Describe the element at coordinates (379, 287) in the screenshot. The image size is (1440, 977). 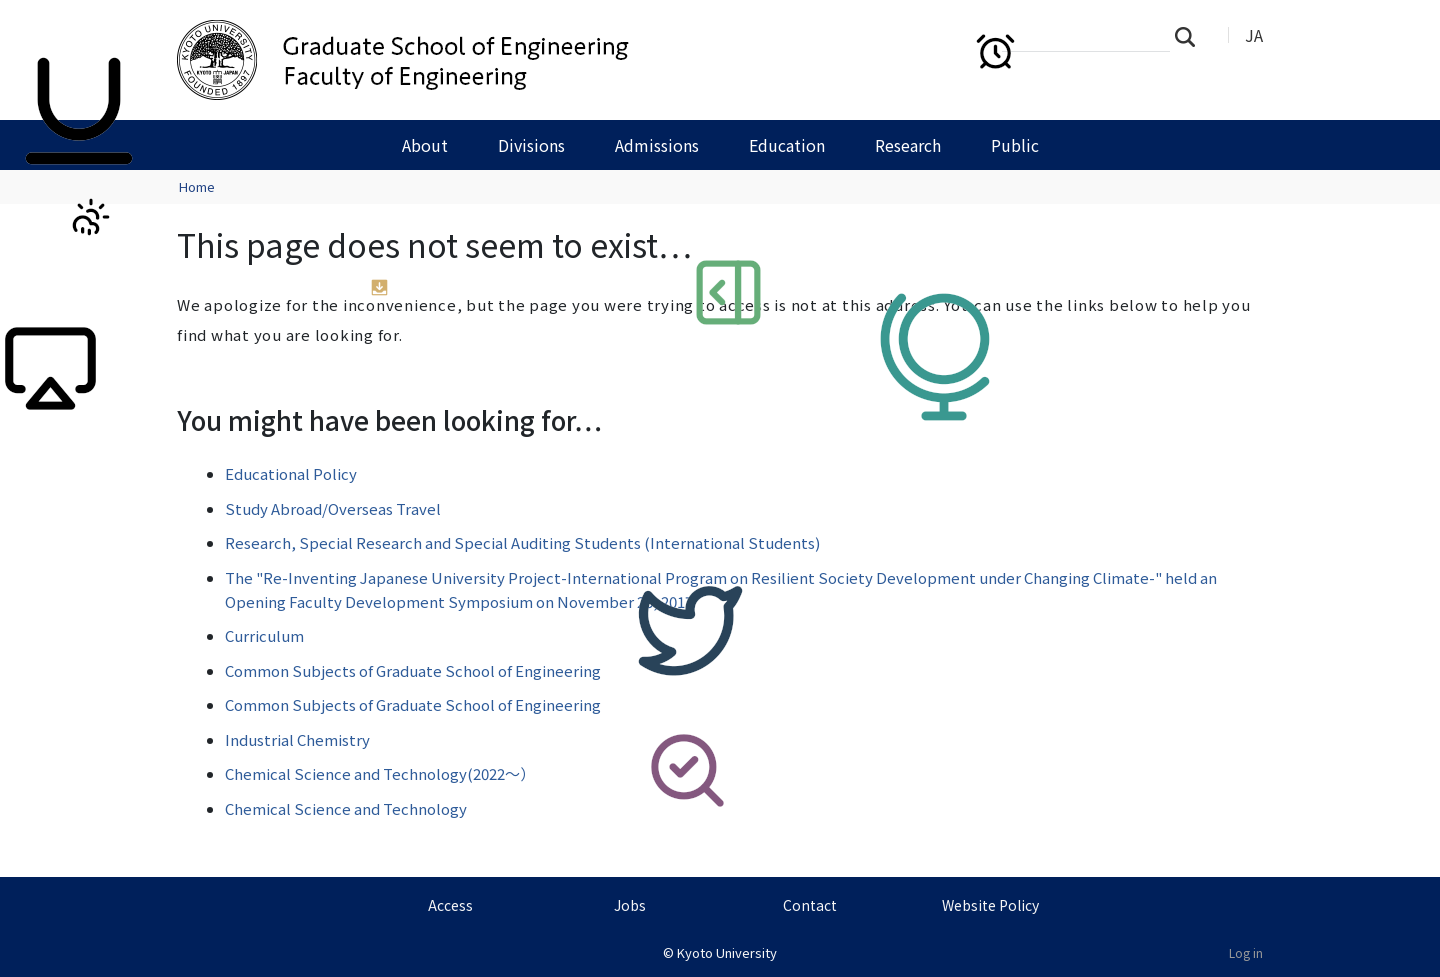
I see `download file to inbox or tray` at that location.